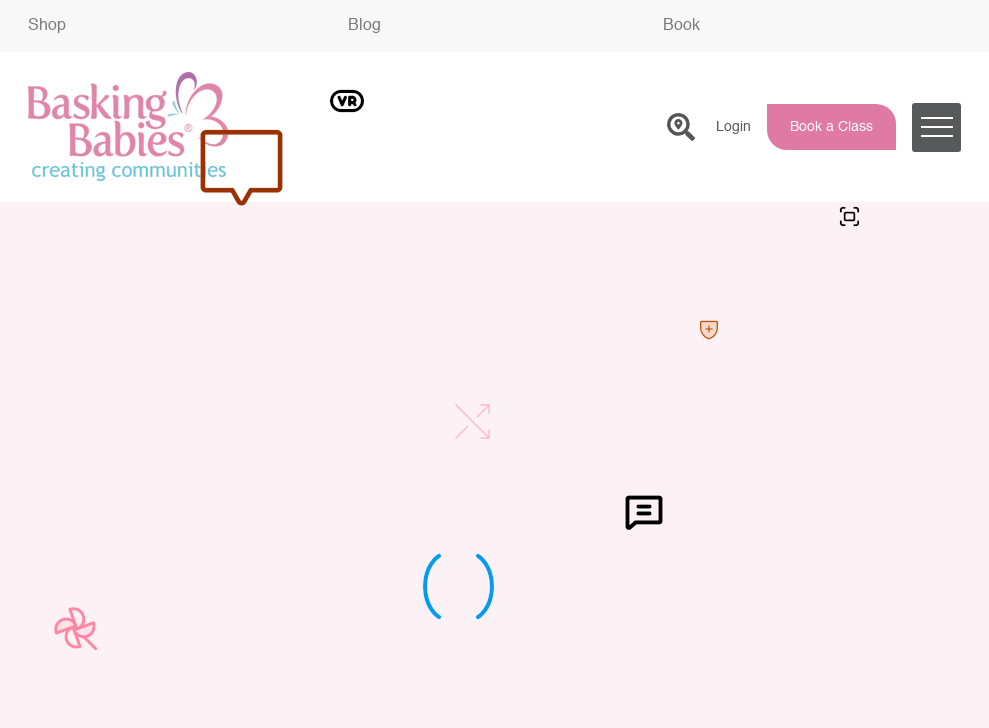  I want to click on open chat or messaging, so click(241, 164).